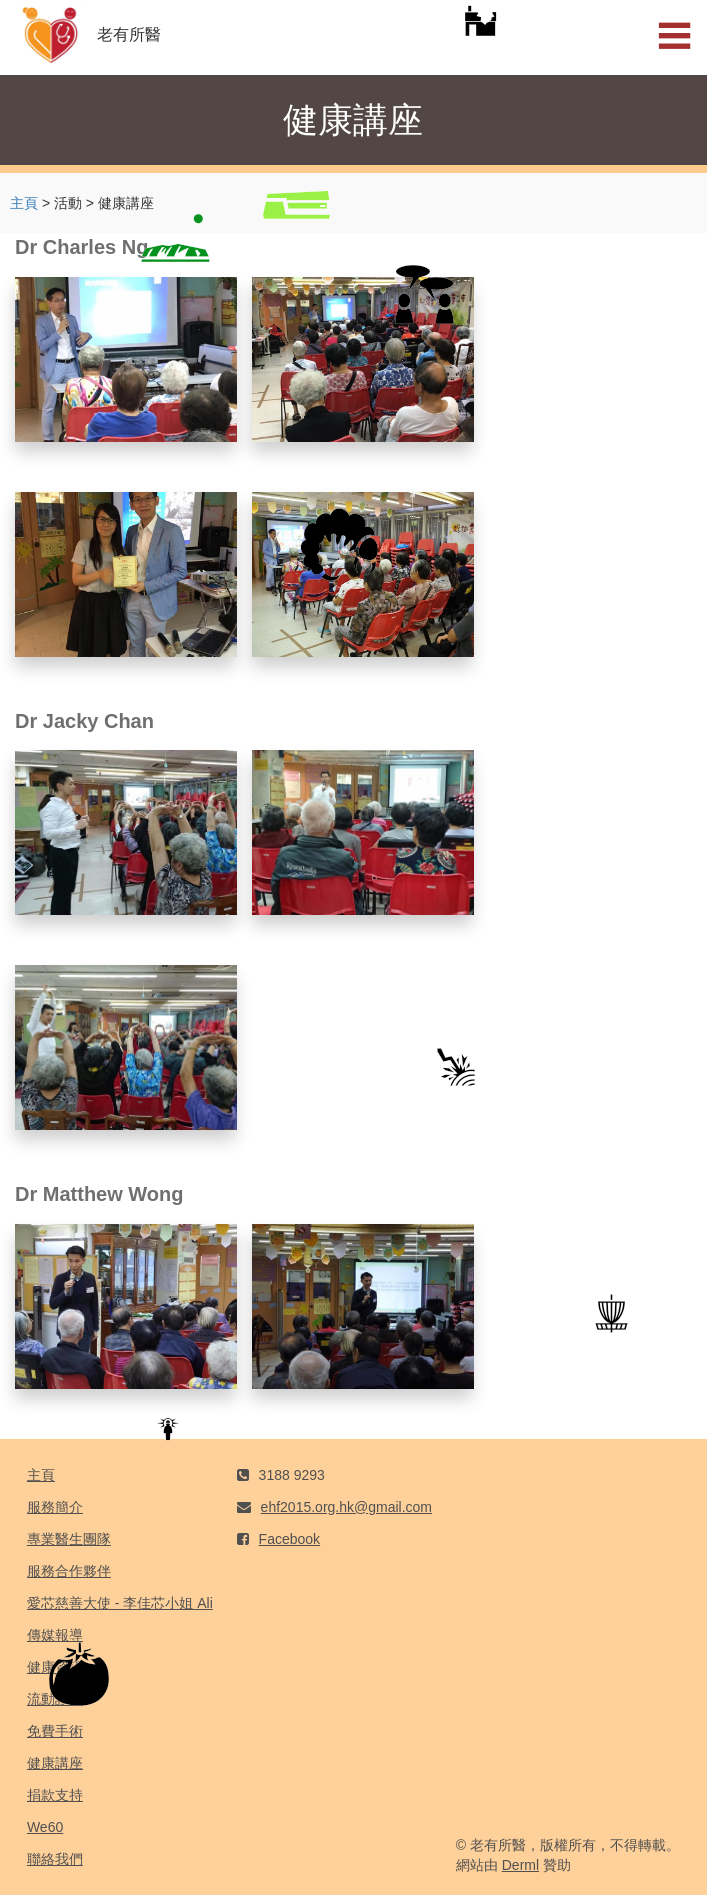 The width and height of the screenshot is (707, 1895). What do you see at coordinates (79, 1674) in the screenshot?
I see `select tomato as an ingredient` at bounding box center [79, 1674].